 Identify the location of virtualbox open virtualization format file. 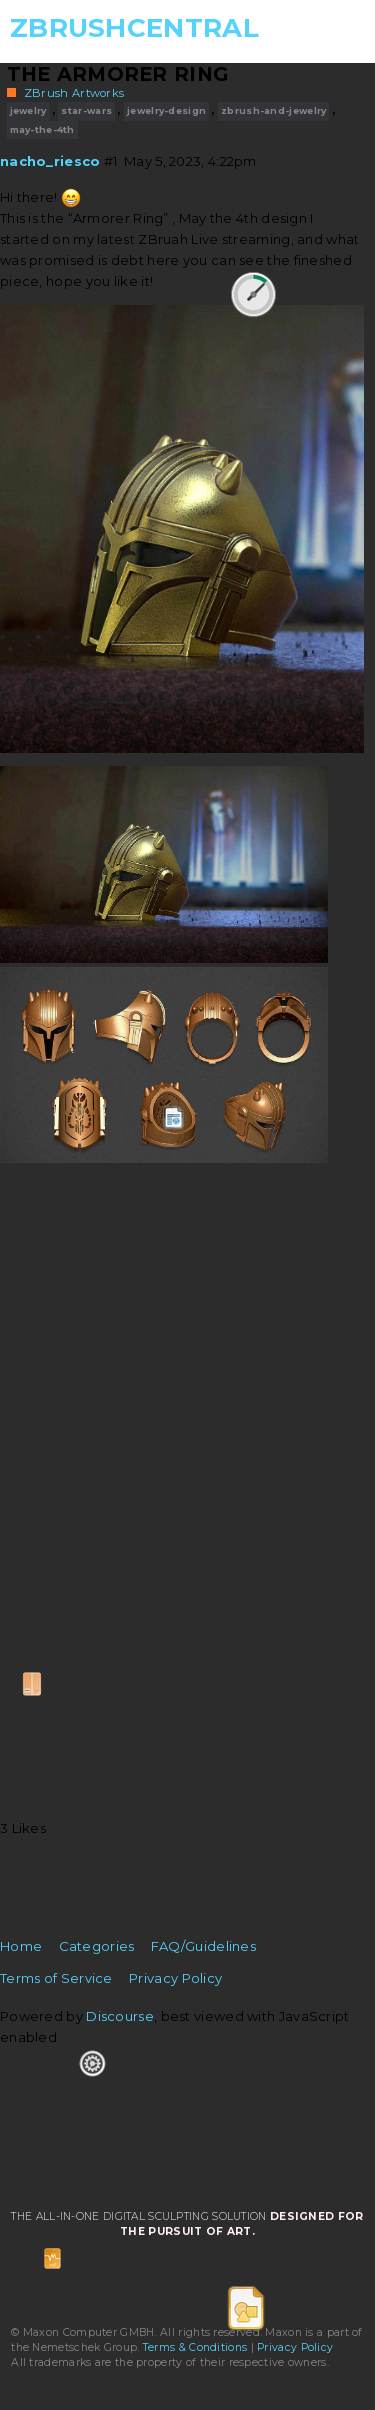
(52, 2258).